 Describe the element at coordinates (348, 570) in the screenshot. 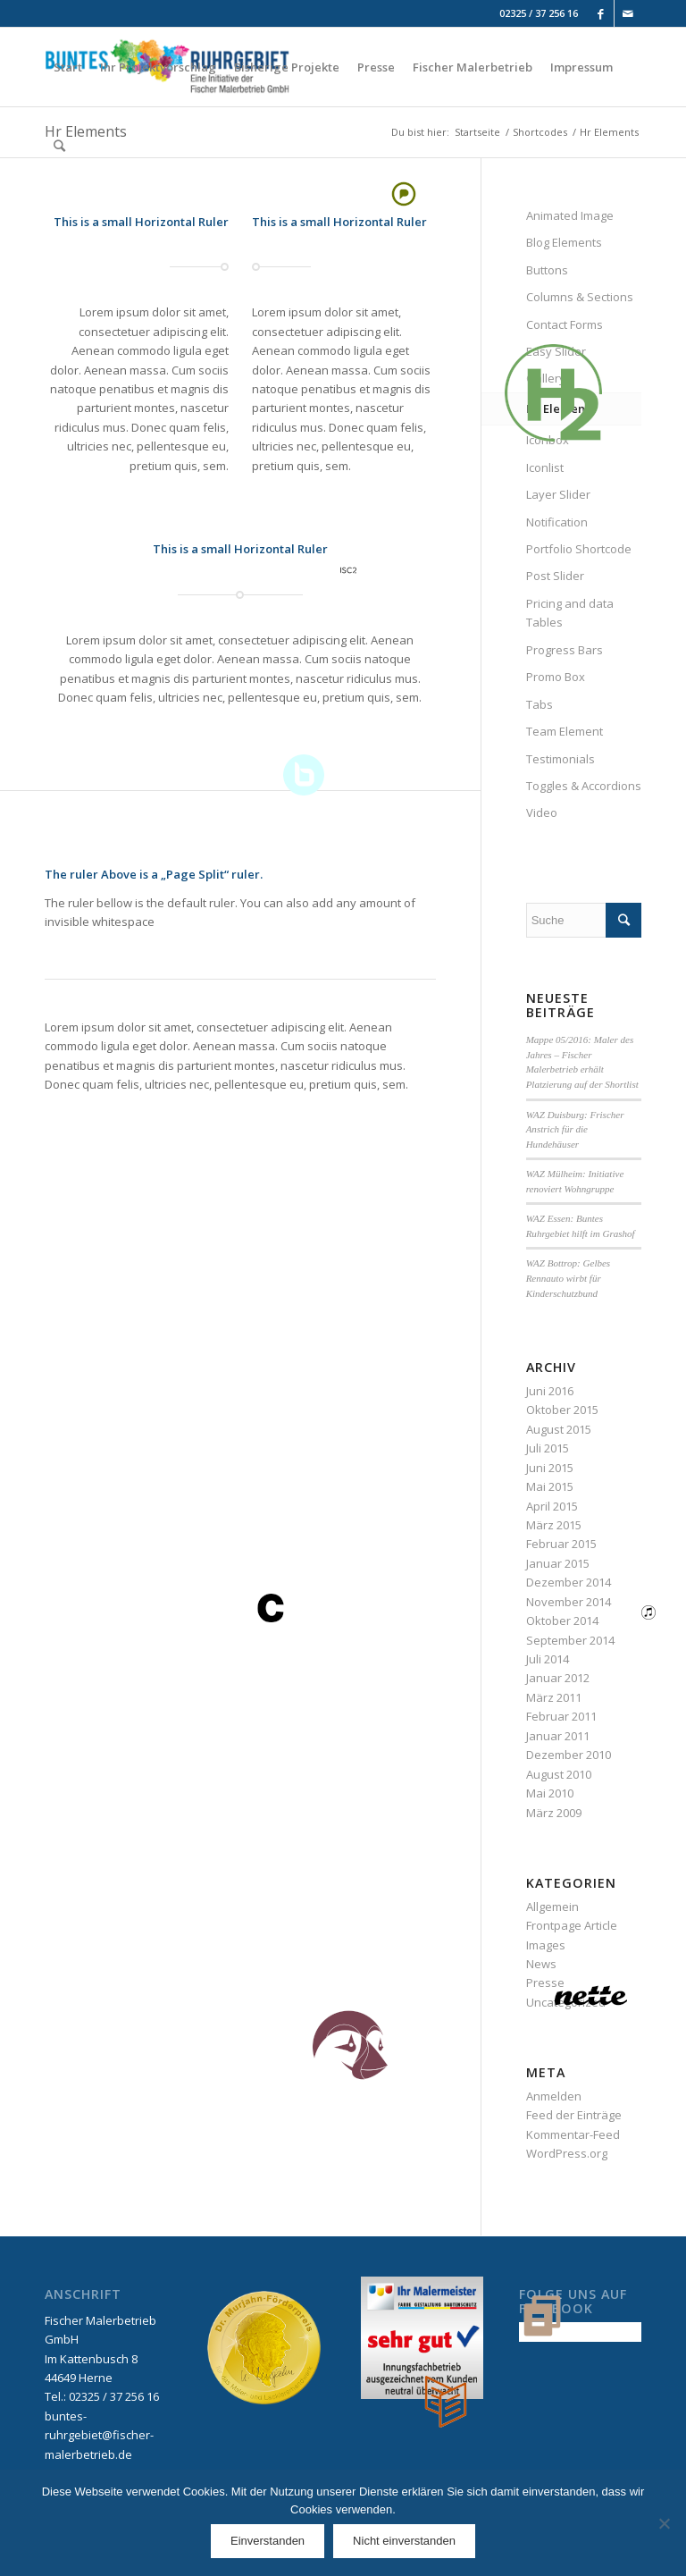

I see `ISC² official logo` at that location.